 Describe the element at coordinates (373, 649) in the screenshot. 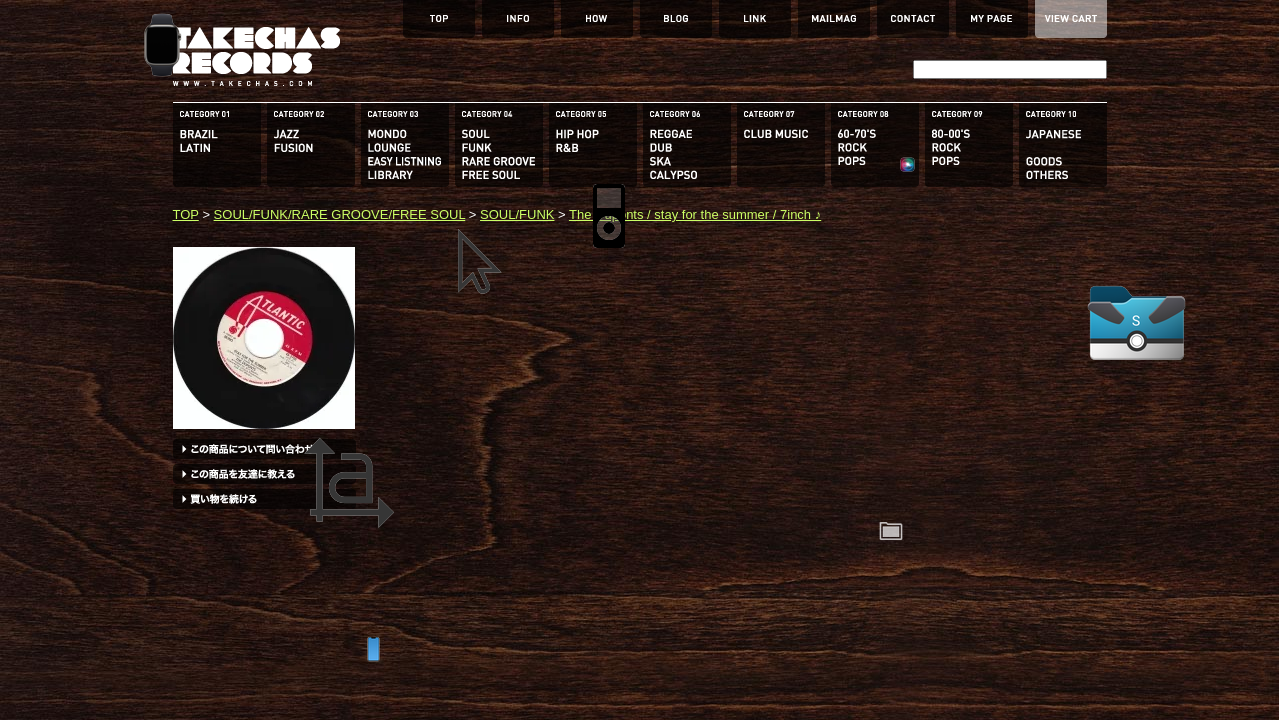

I see `iPhone 13 Pro device icon` at that location.